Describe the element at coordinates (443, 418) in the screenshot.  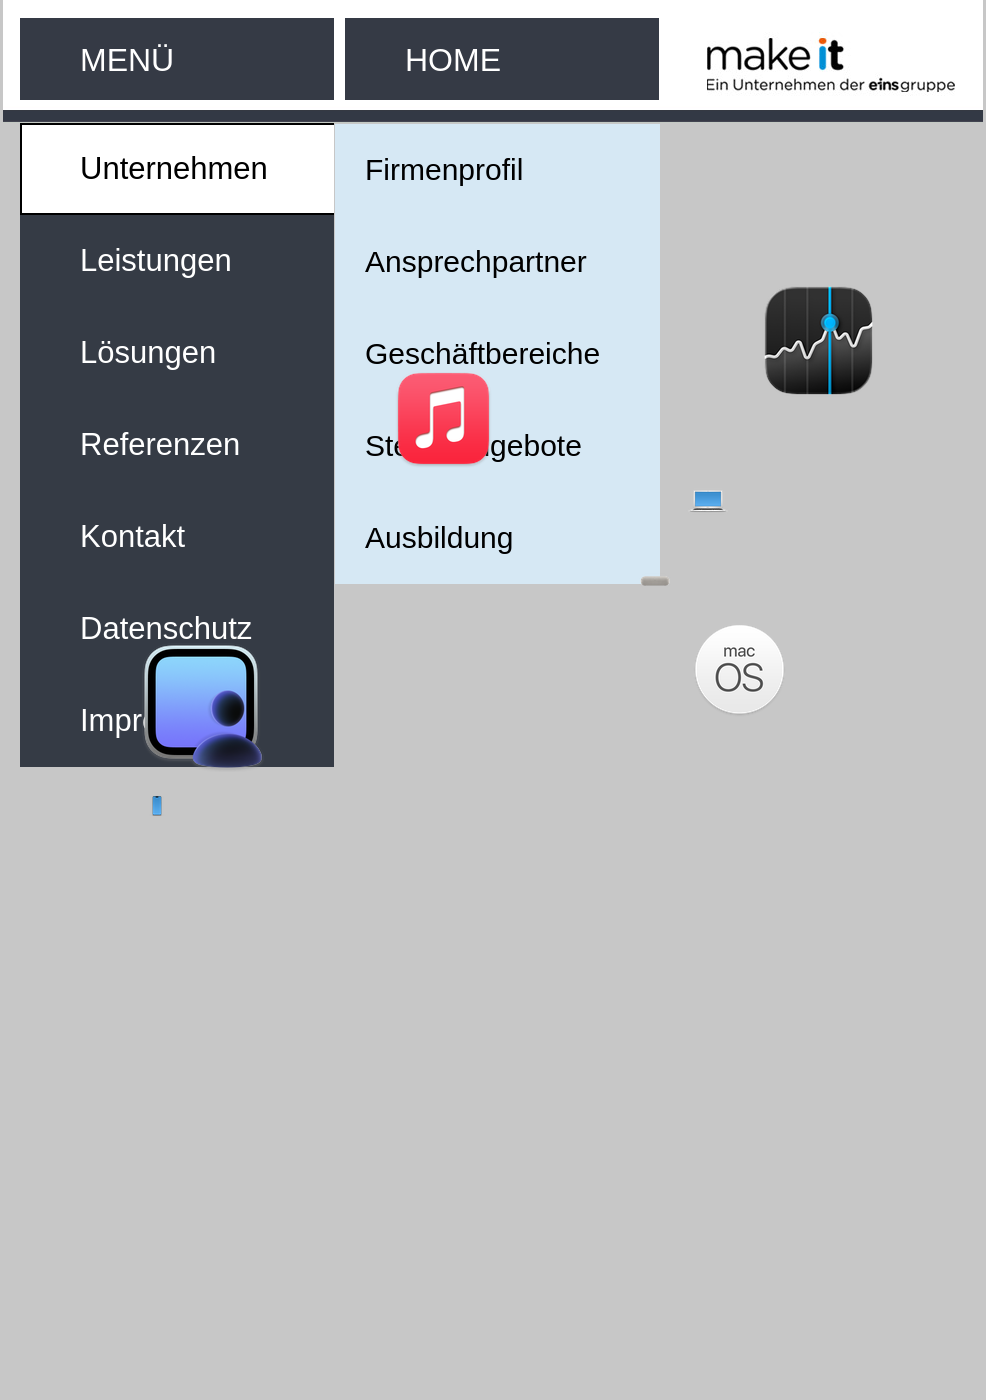
I see `open apple music app` at that location.